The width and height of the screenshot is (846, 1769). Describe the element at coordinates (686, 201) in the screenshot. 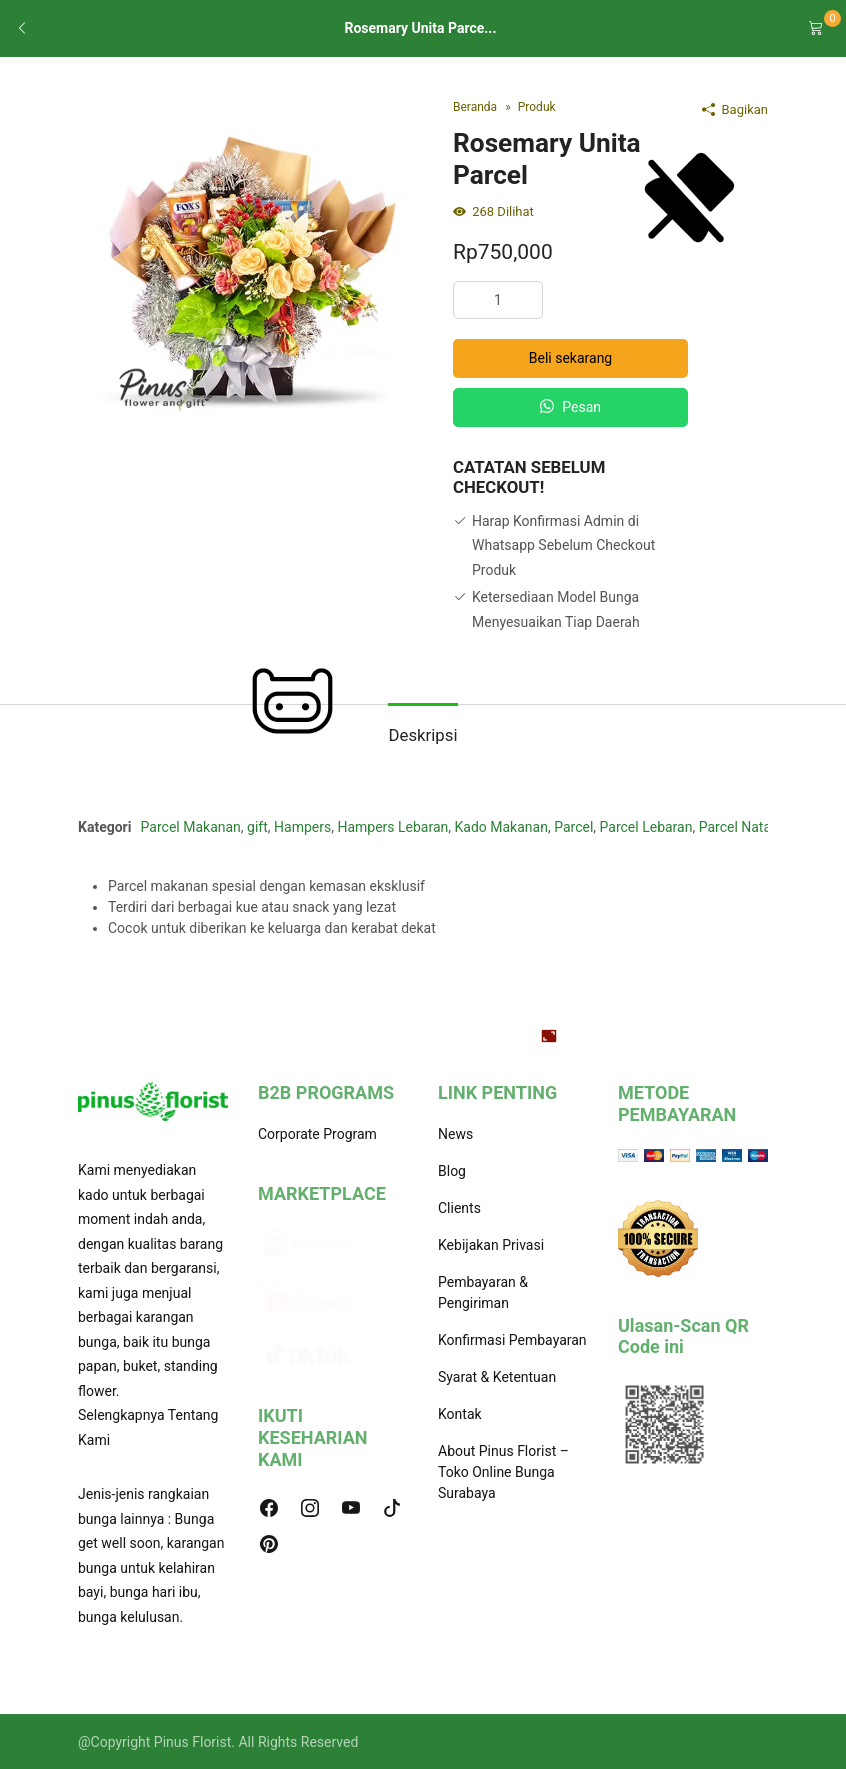

I see `unpin this item` at that location.